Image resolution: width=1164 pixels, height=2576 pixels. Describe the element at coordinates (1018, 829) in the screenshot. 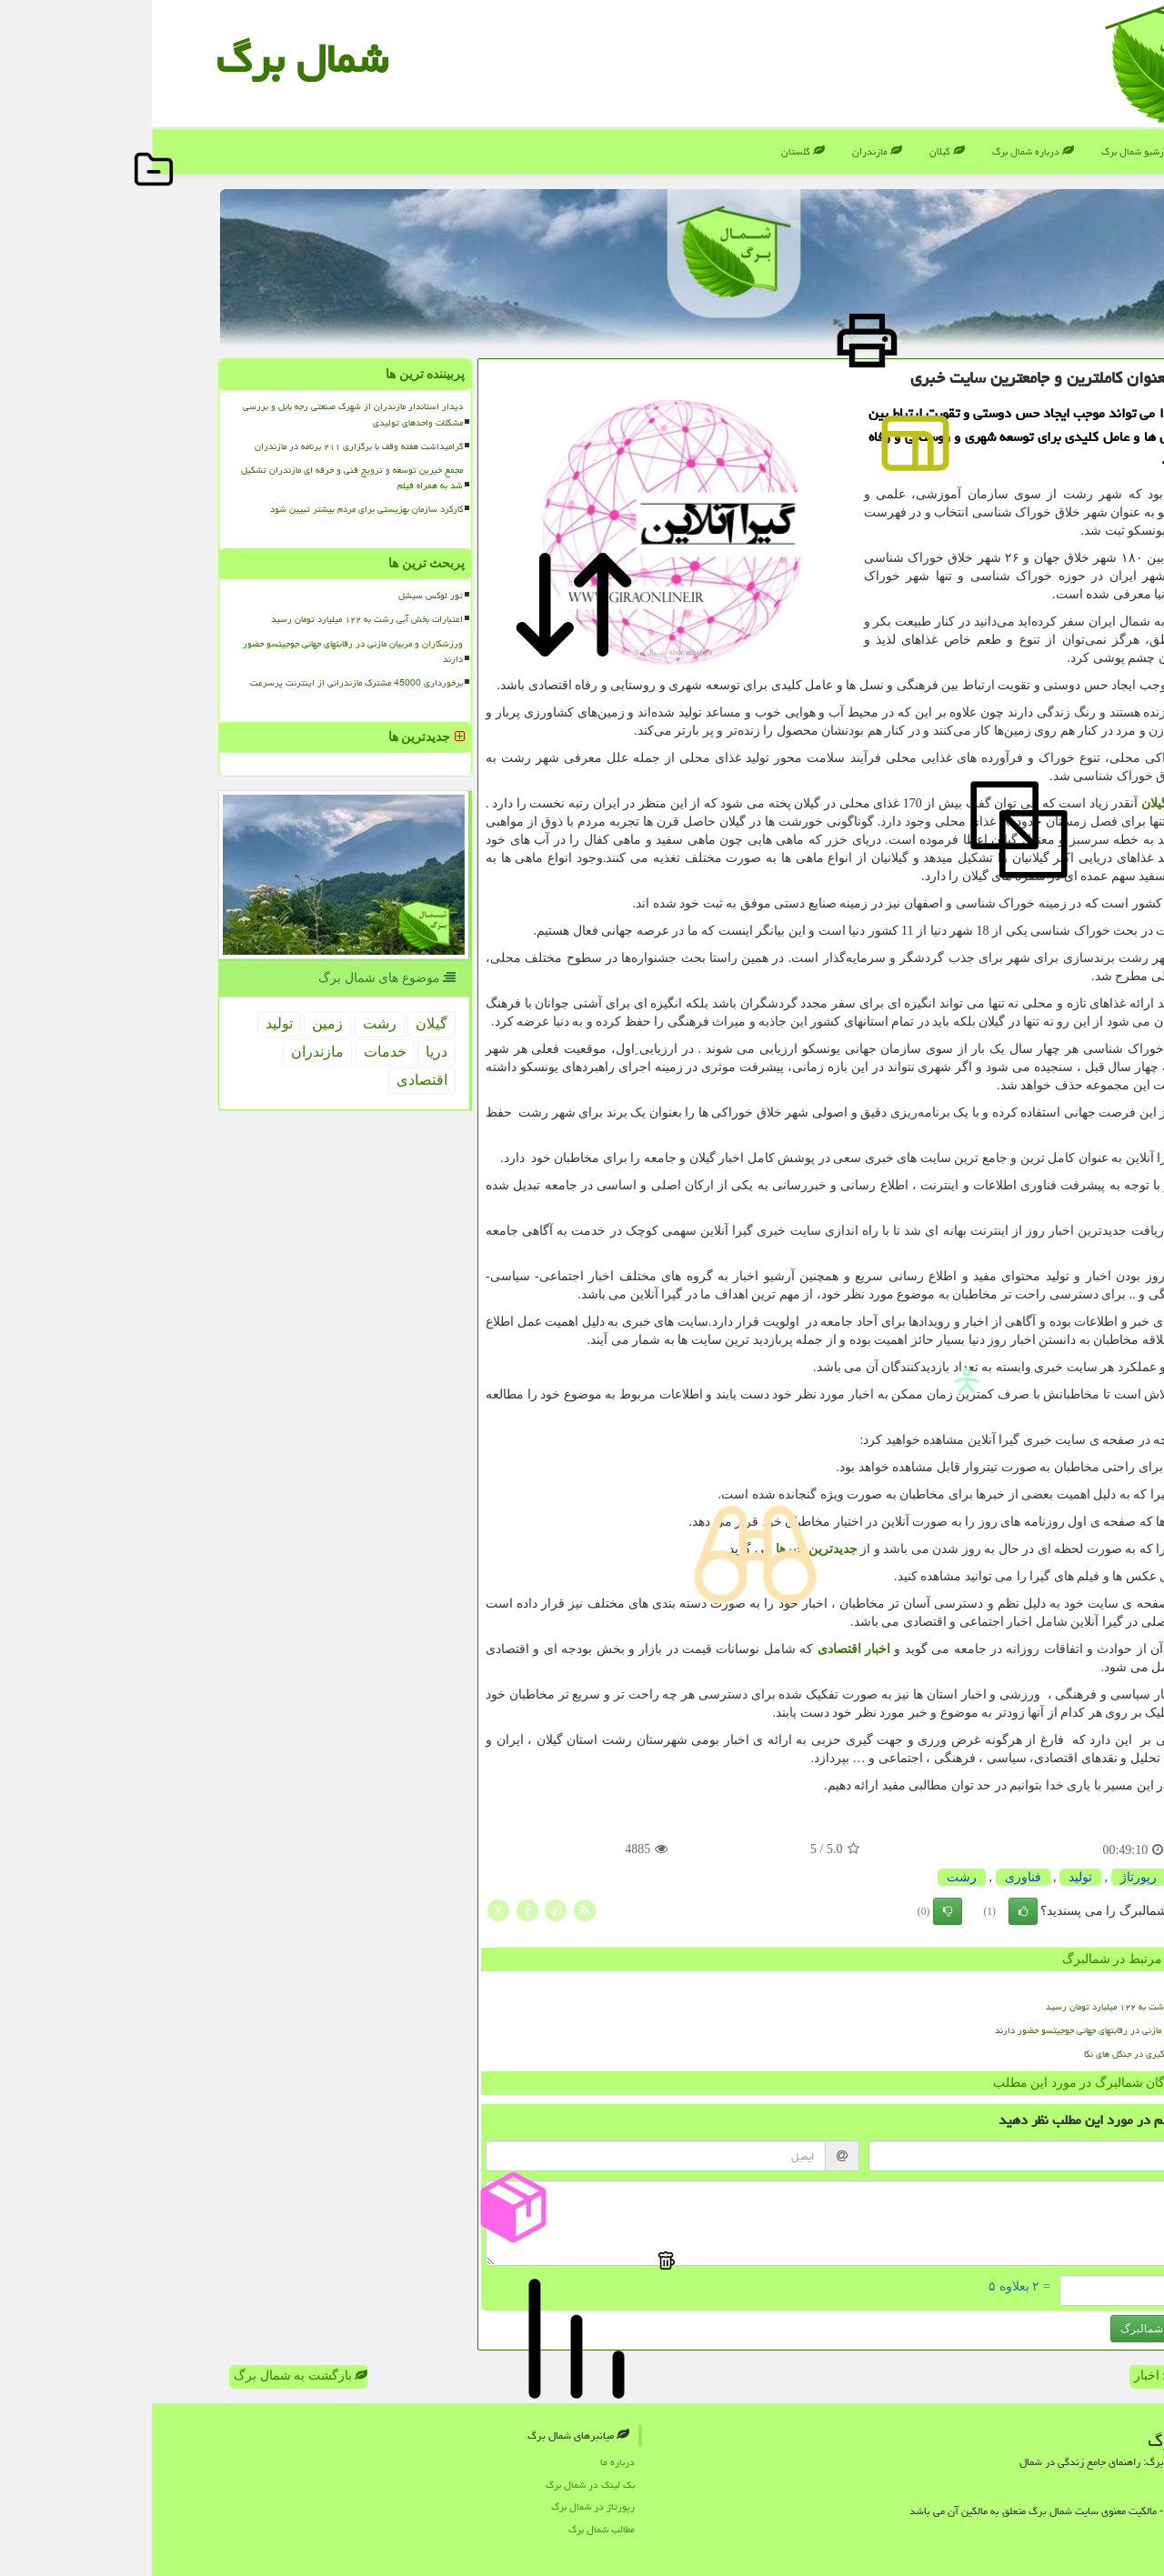

I see `merge or intersect selected layers` at that location.